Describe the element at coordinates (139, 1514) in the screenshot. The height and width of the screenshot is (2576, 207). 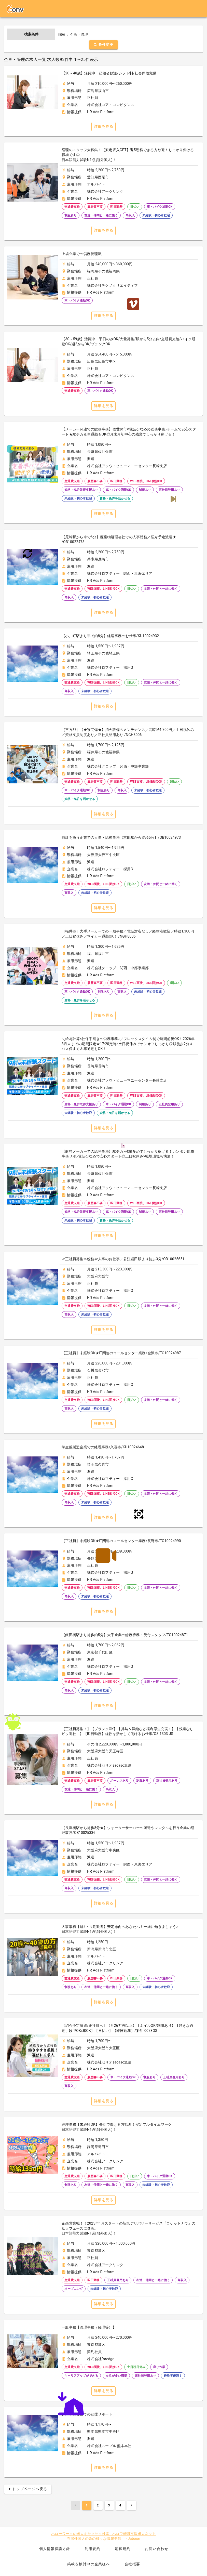
I see `sync or refresh group members` at that location.